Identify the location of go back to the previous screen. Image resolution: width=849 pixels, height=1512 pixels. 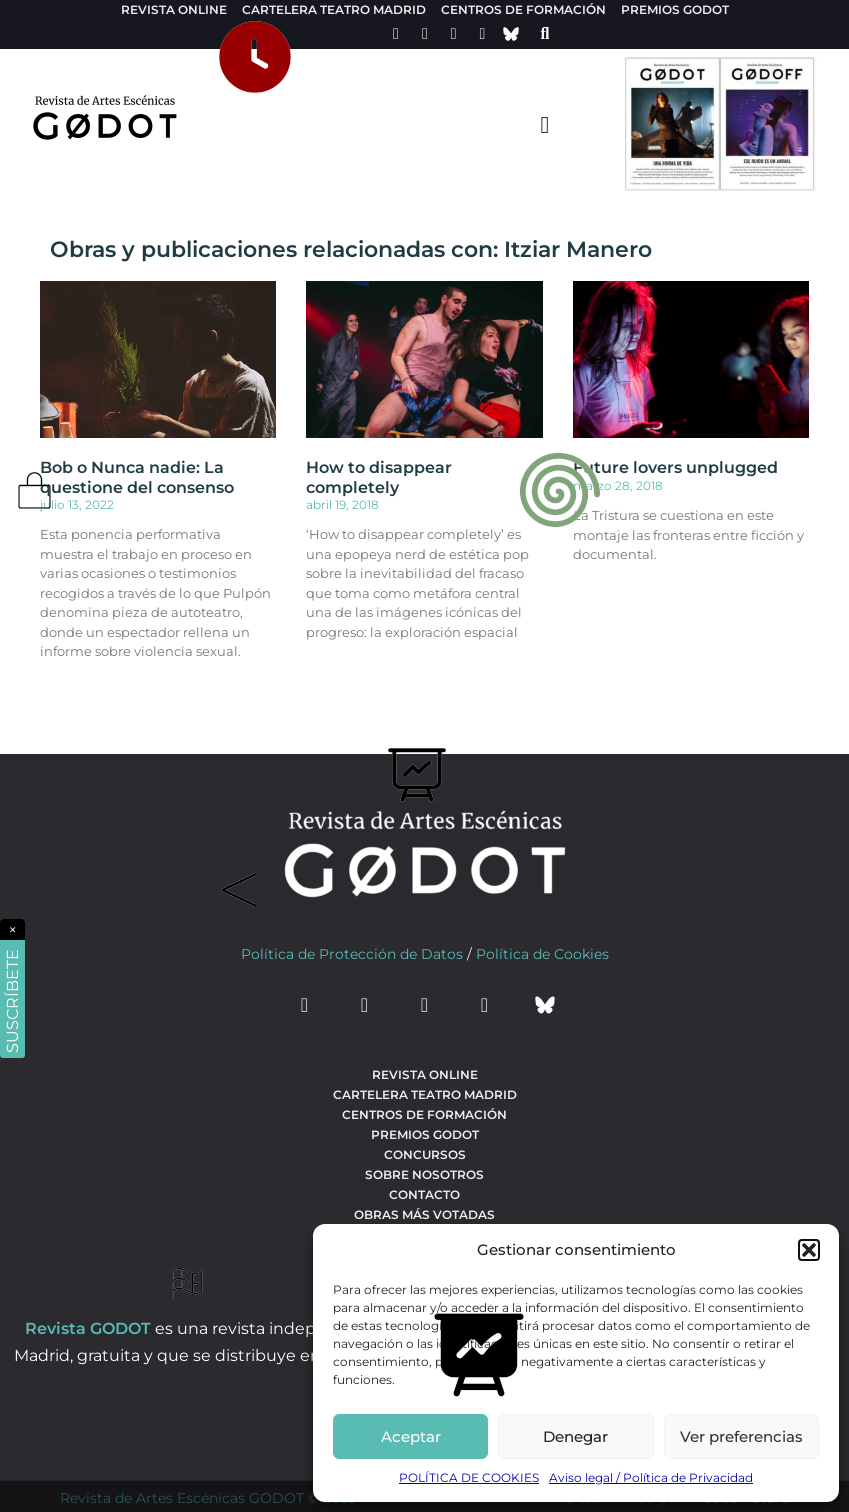
(240, 890).